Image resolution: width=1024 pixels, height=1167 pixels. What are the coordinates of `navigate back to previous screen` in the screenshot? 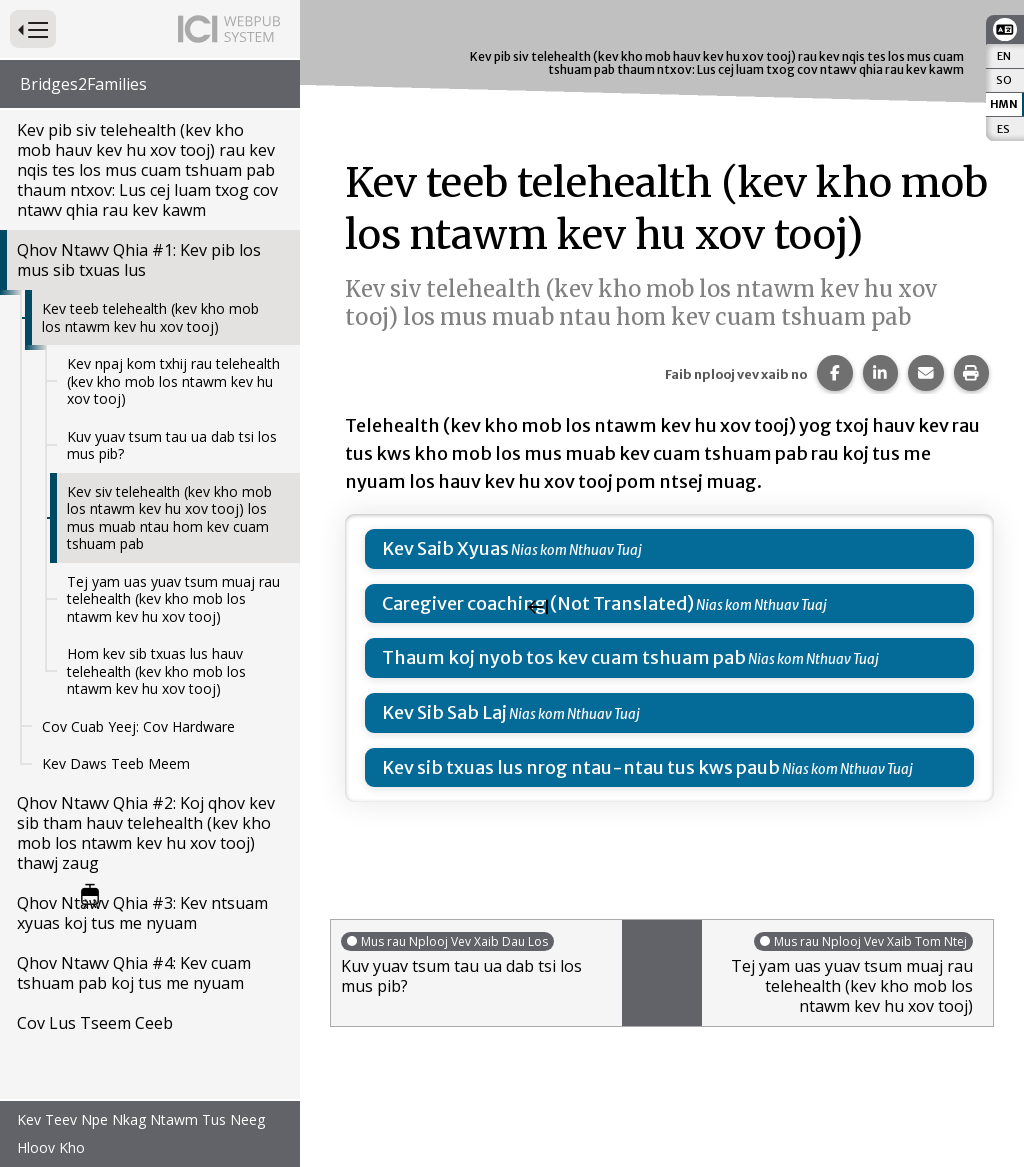 It's located at (538, 607).